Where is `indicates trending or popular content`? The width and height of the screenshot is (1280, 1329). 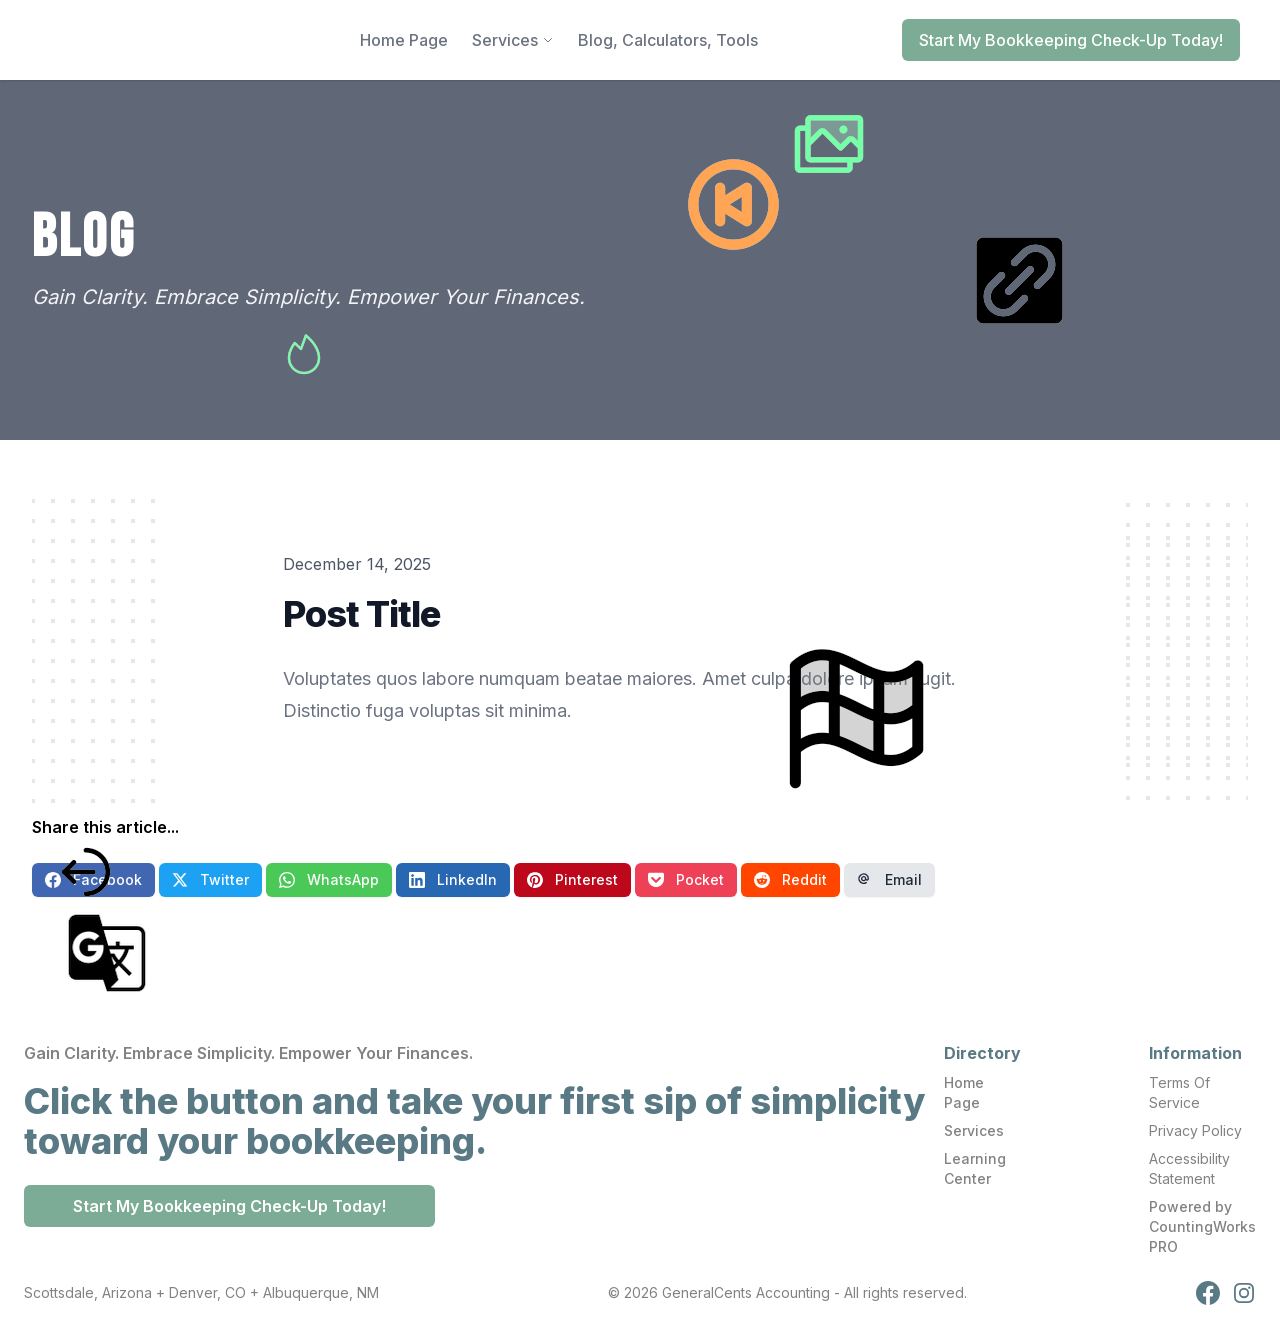
indicates trending or popular content is located at coordinates (304, 355).